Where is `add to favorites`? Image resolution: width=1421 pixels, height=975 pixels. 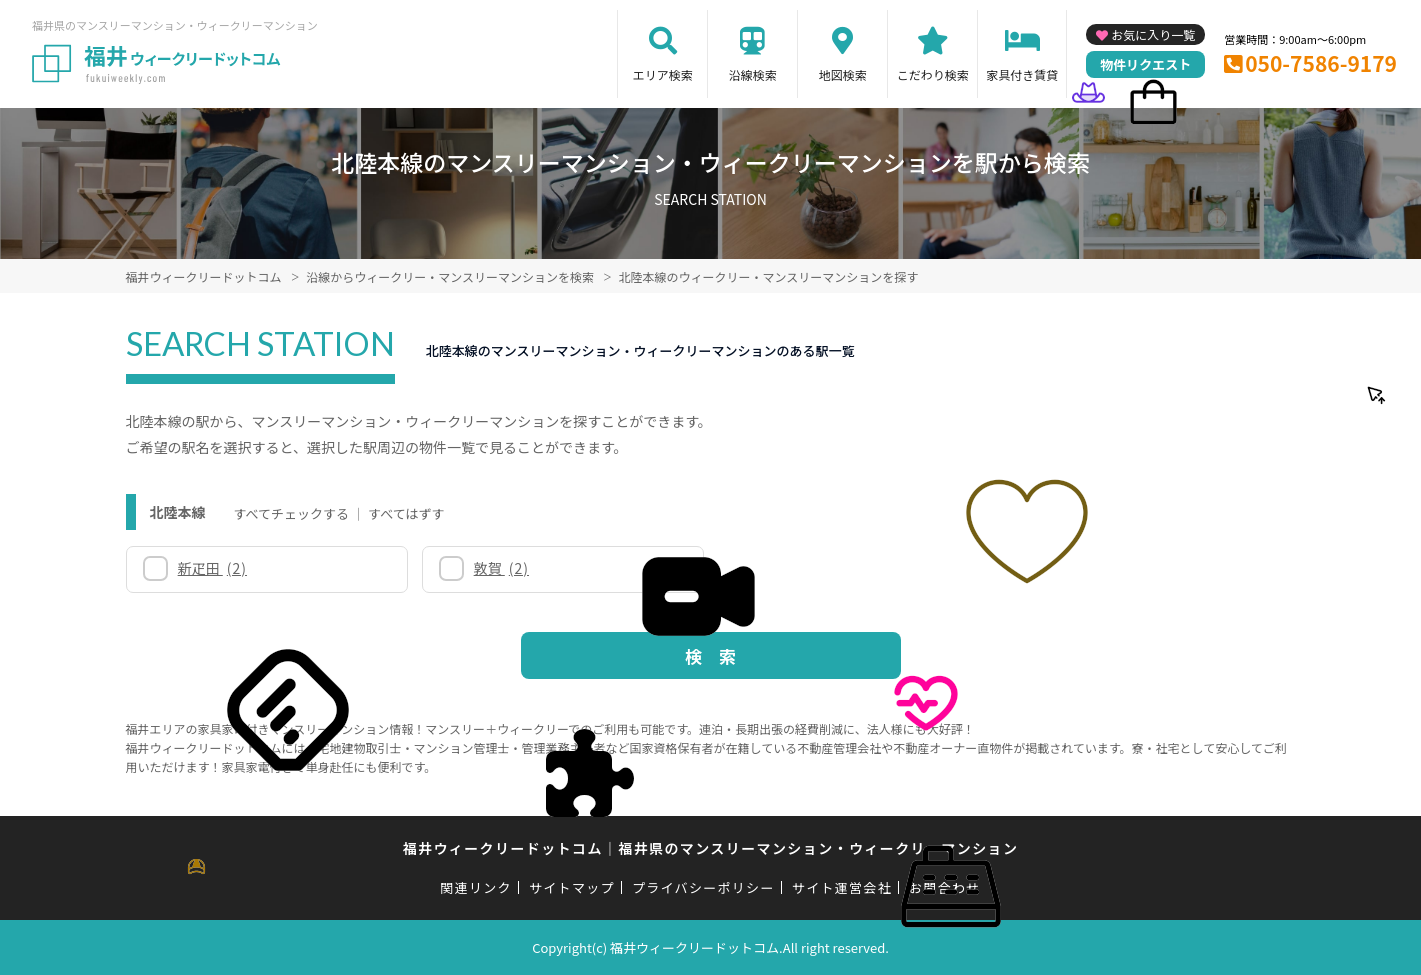
add to favorites is located at coordinates (1027, 527).